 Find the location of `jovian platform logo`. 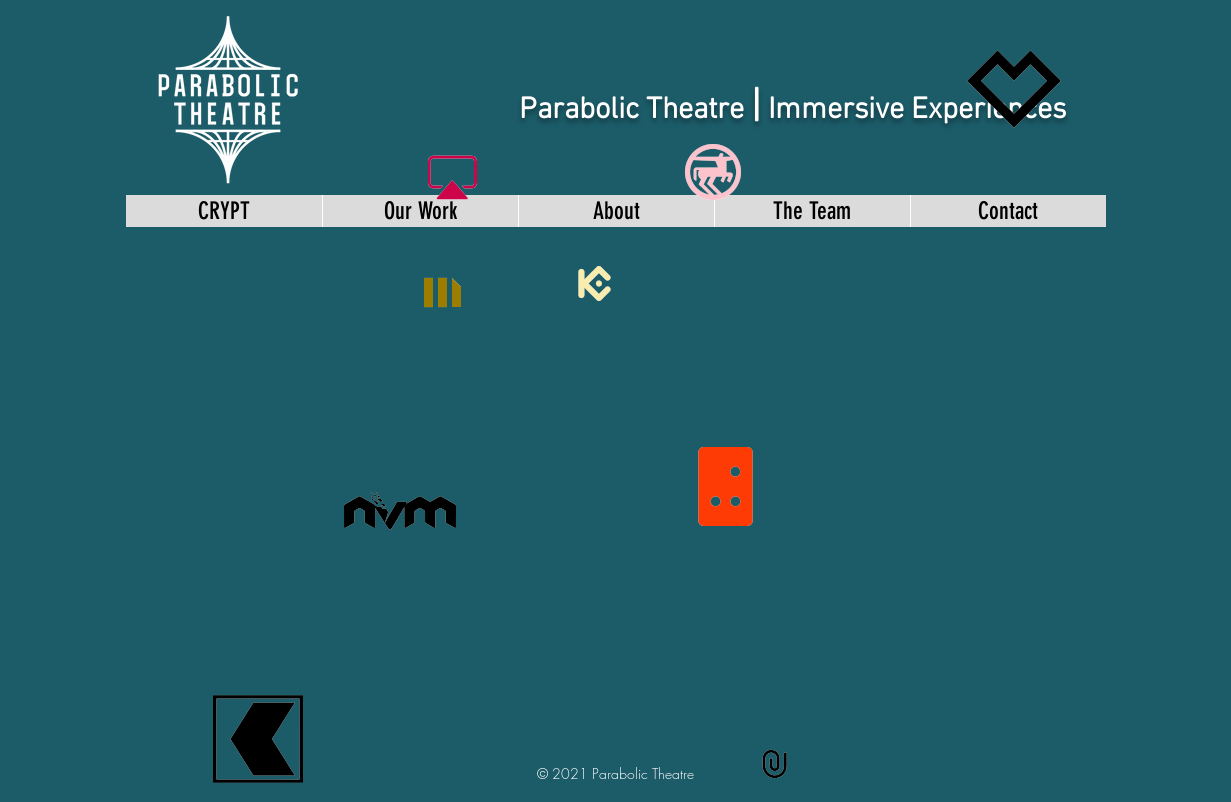

jovian platform logo is located at coordinates (725, 486).